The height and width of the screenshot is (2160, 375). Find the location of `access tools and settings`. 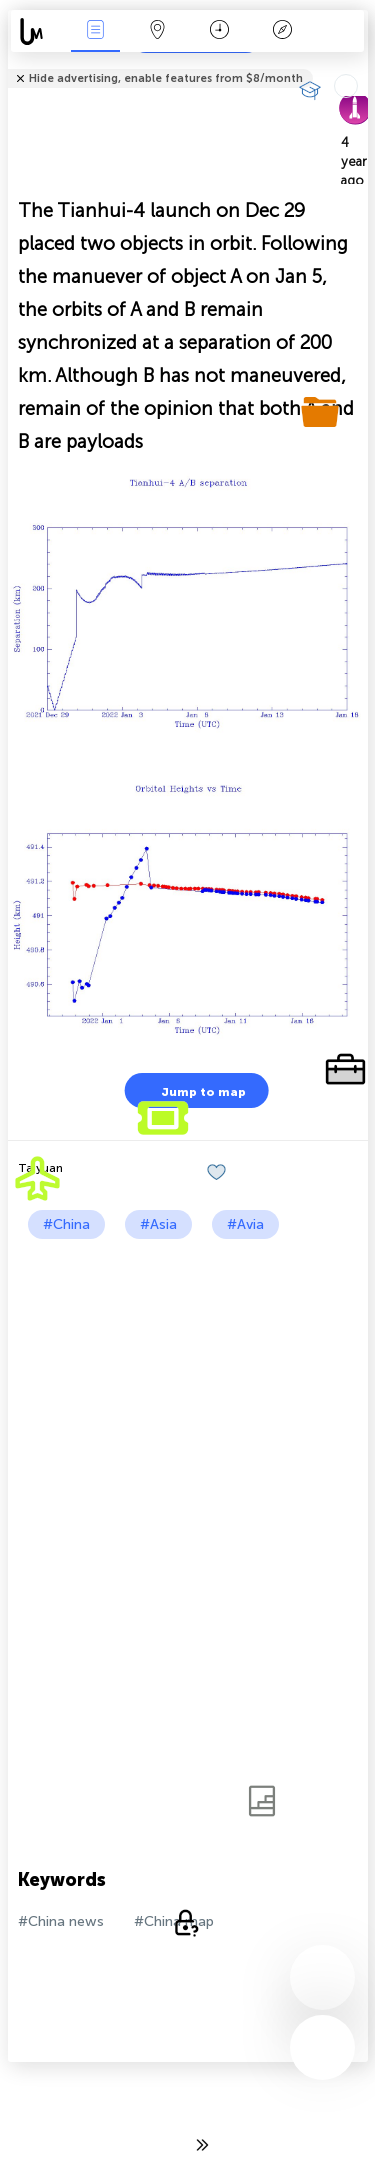

access tools and settings is located at coordinates (345, 1070).